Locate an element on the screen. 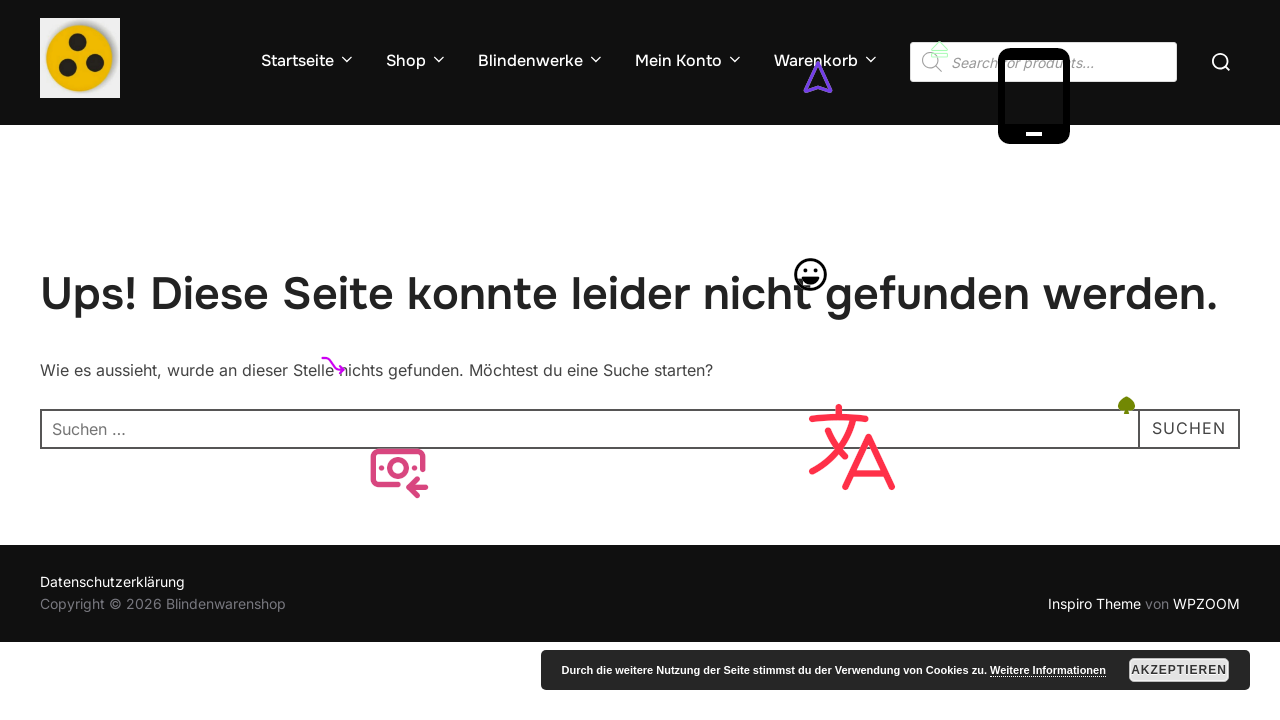  navigate to current direction is located at coordinates (818, 77).